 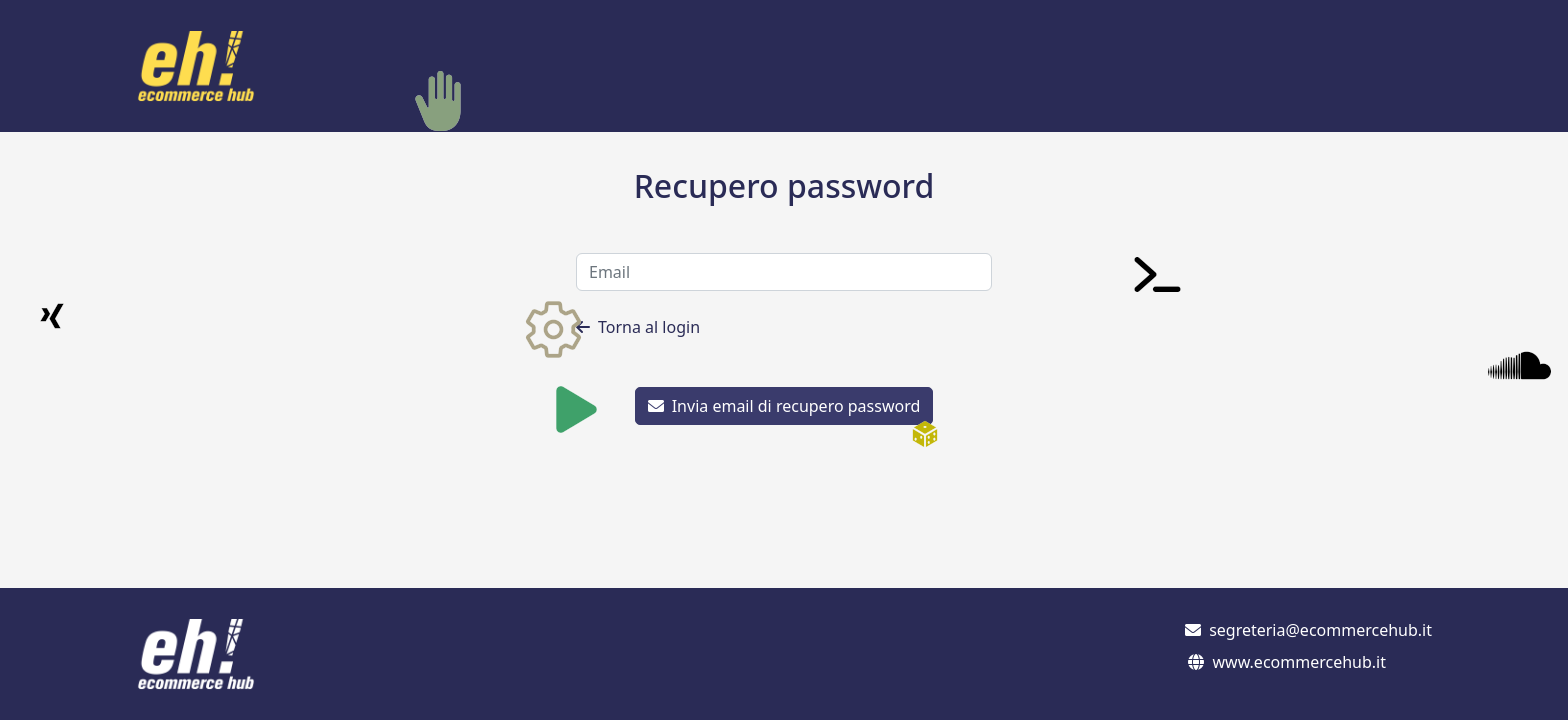 What do you see at coordinates (925, 434) in the screenshot?
I see `randomize or shuffle content` at bounding box center [925, 434].